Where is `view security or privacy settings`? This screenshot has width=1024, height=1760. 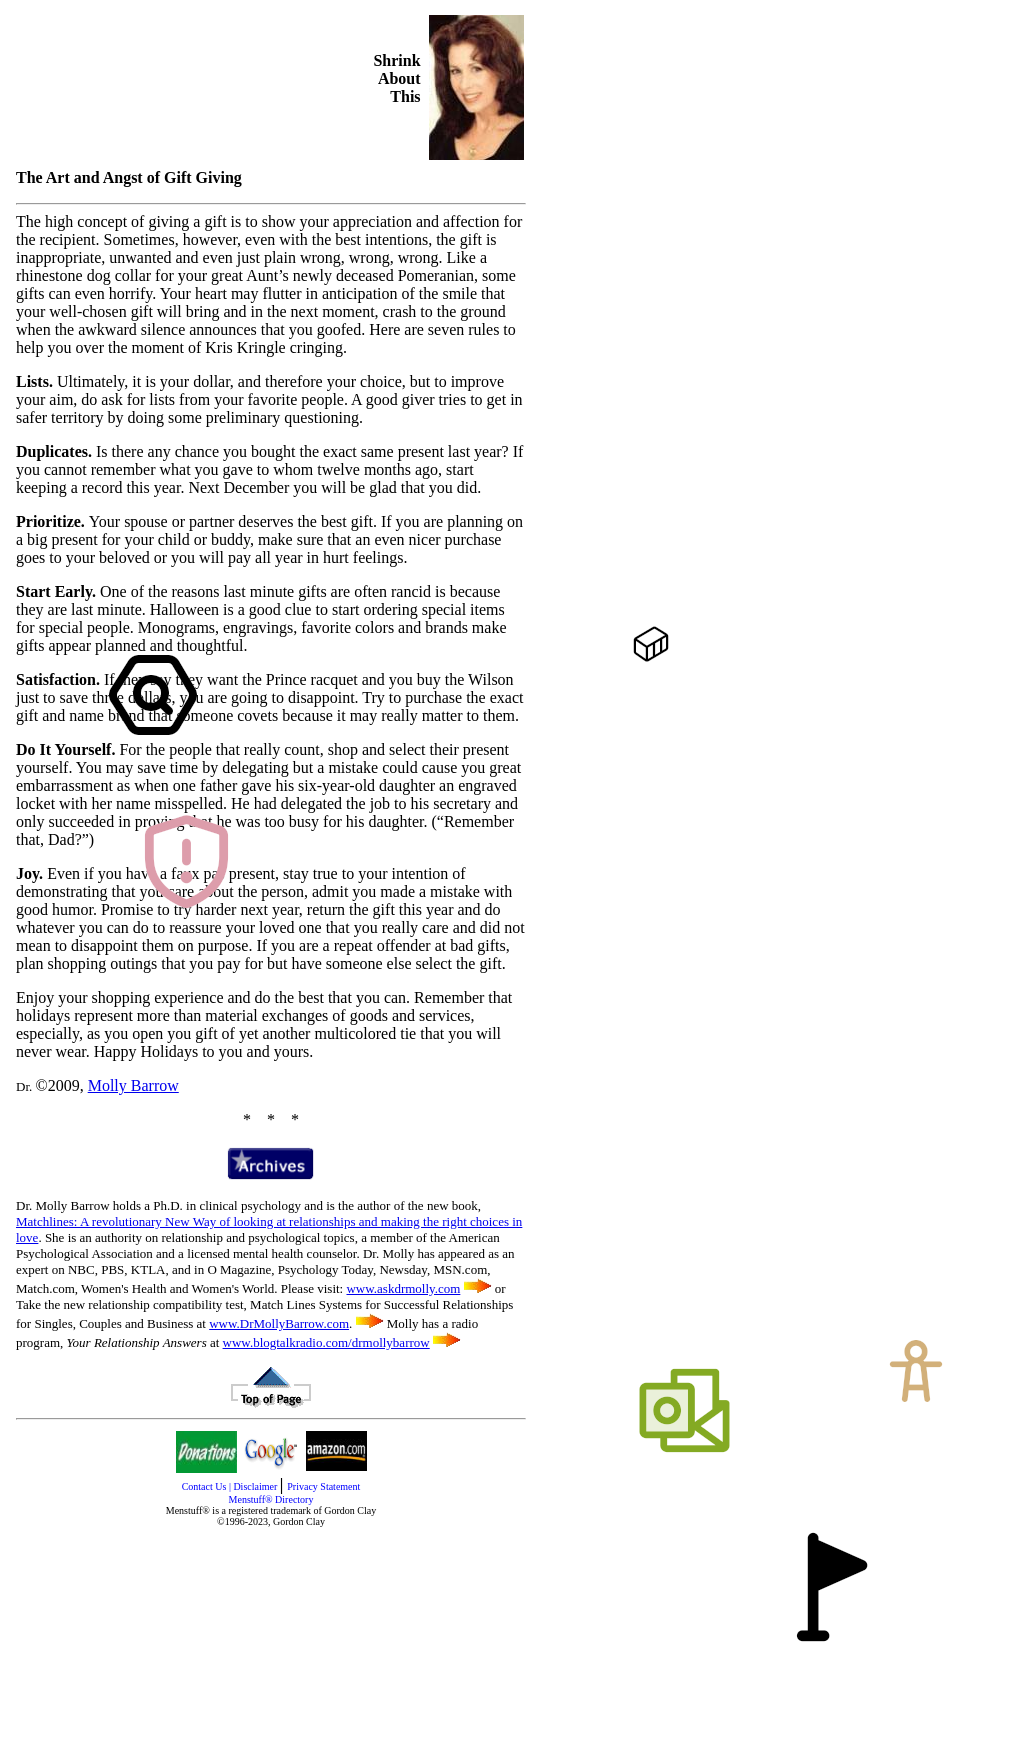
view security or privacy settings is located at coordinates (186, 862).